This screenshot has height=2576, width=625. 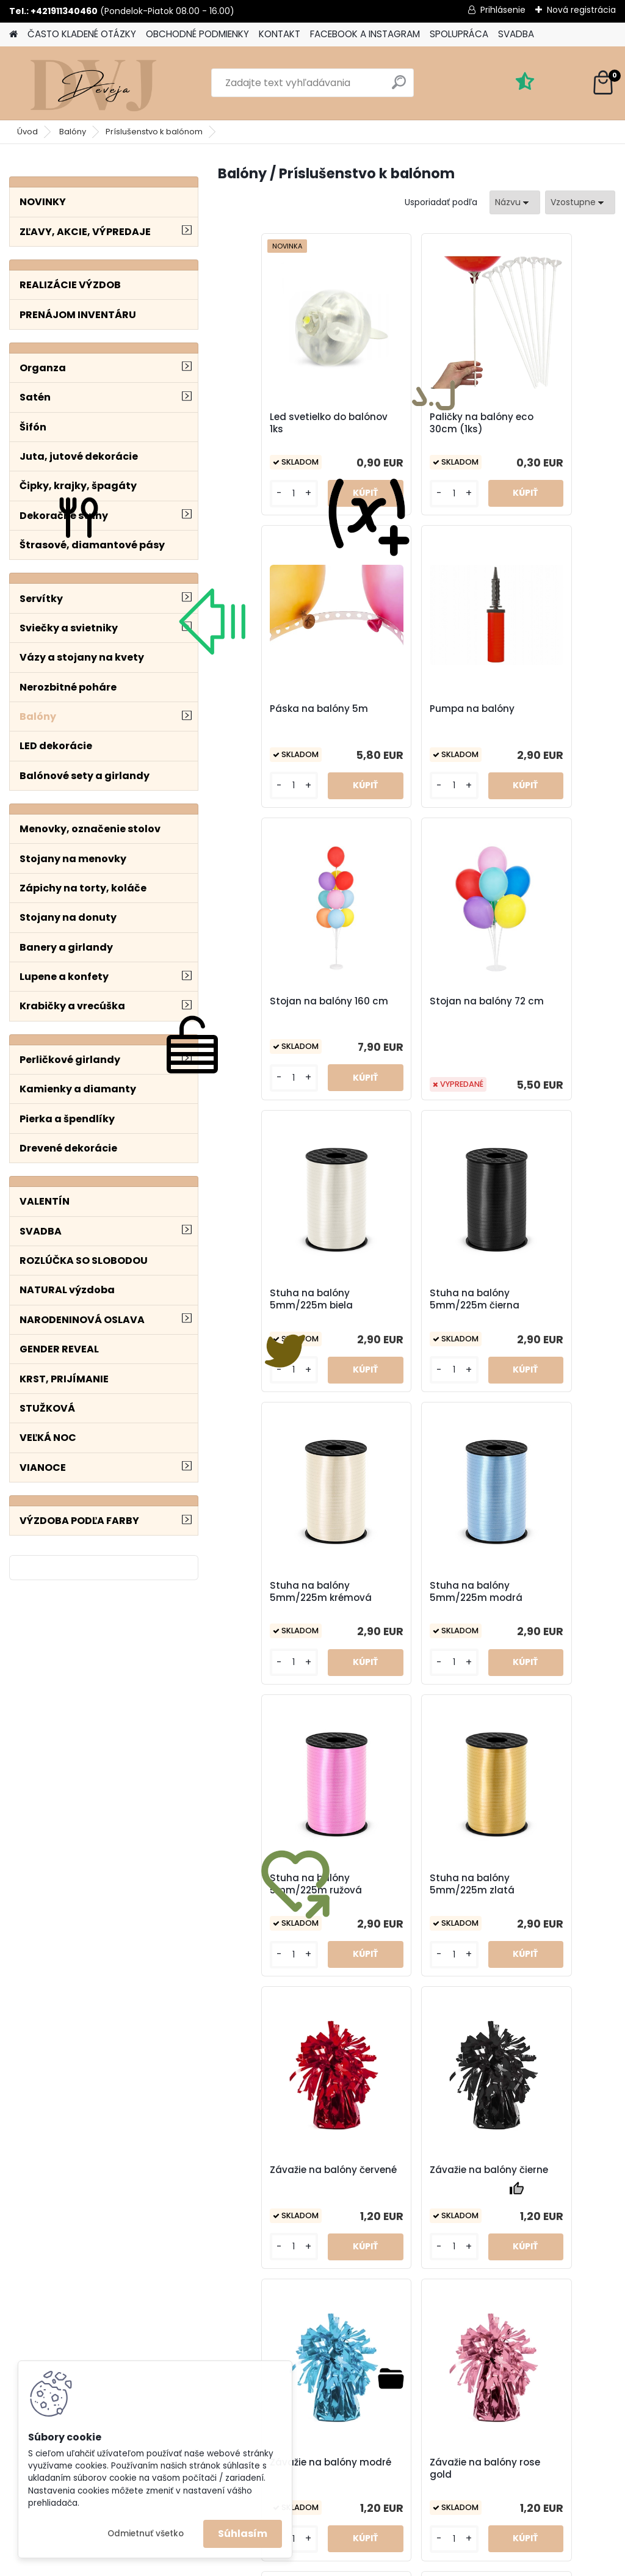 I want to click on access food or dining options, so click(x=79, y=517).